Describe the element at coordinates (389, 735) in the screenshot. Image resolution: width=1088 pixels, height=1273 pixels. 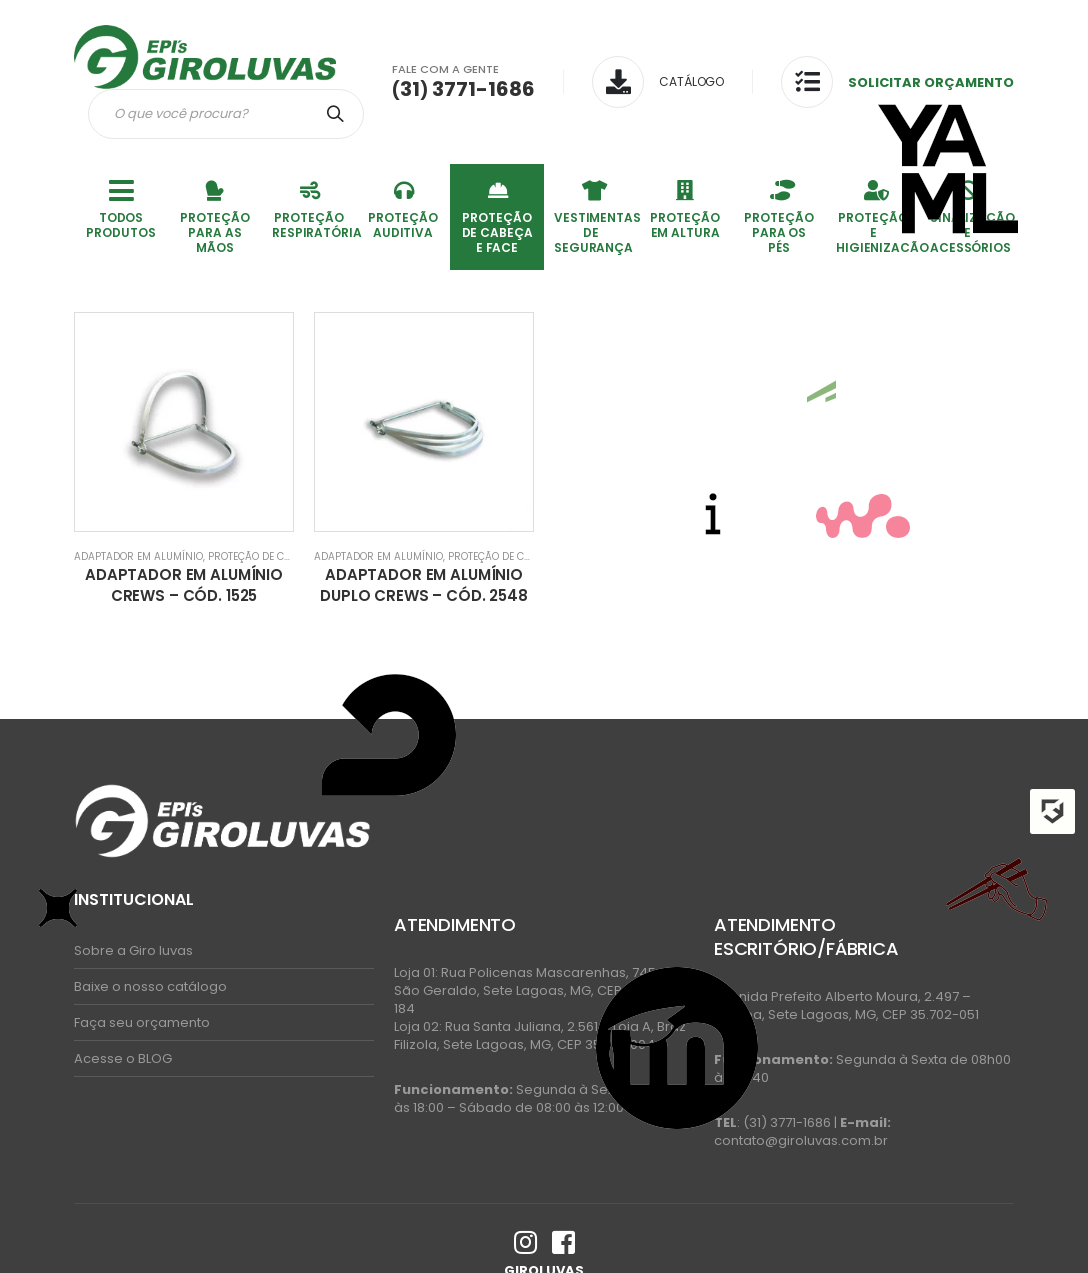
I see `access AdRoll advertising platform` at that location.